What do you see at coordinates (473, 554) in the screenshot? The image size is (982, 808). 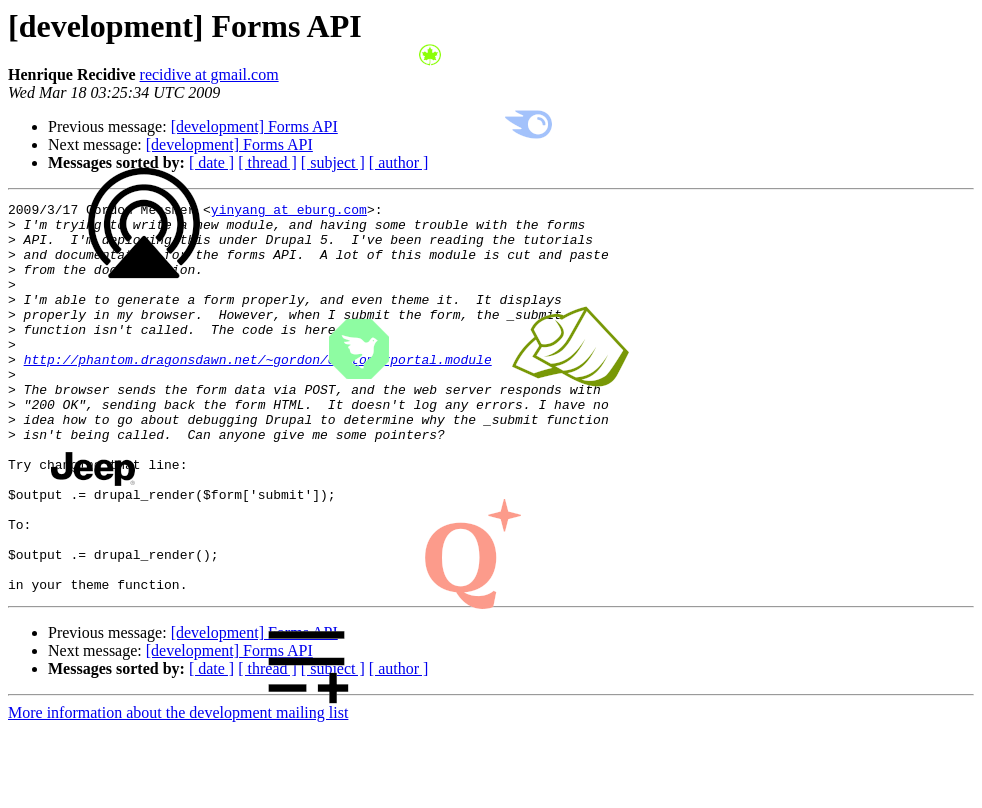 I see `open qwant search engine` at bounding box center [473, 554].